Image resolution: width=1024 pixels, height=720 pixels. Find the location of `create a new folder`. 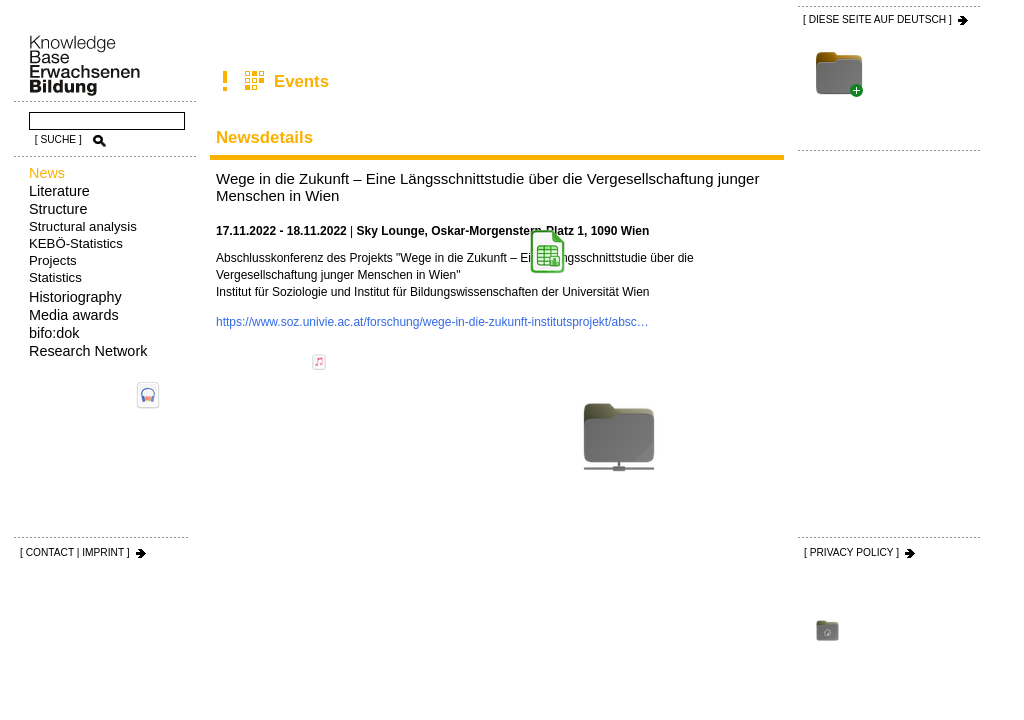

create a new folder is located at coordinates (839, 73).